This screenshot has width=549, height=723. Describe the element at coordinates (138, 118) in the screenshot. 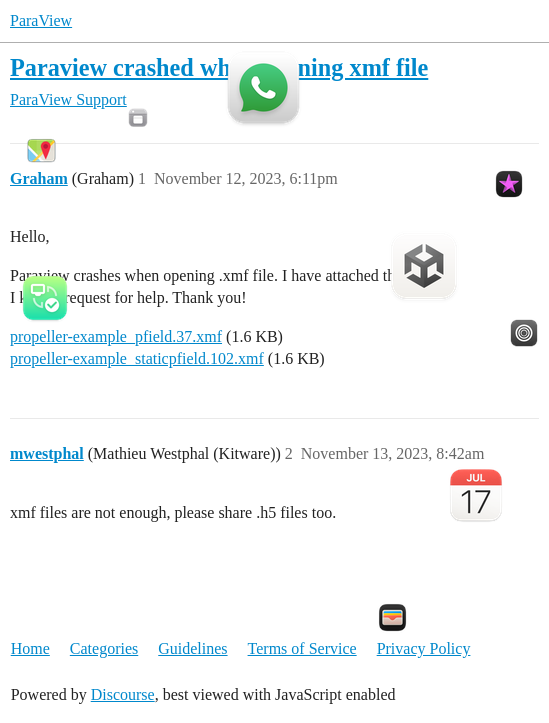

I see `duplicate the current window` at that location.